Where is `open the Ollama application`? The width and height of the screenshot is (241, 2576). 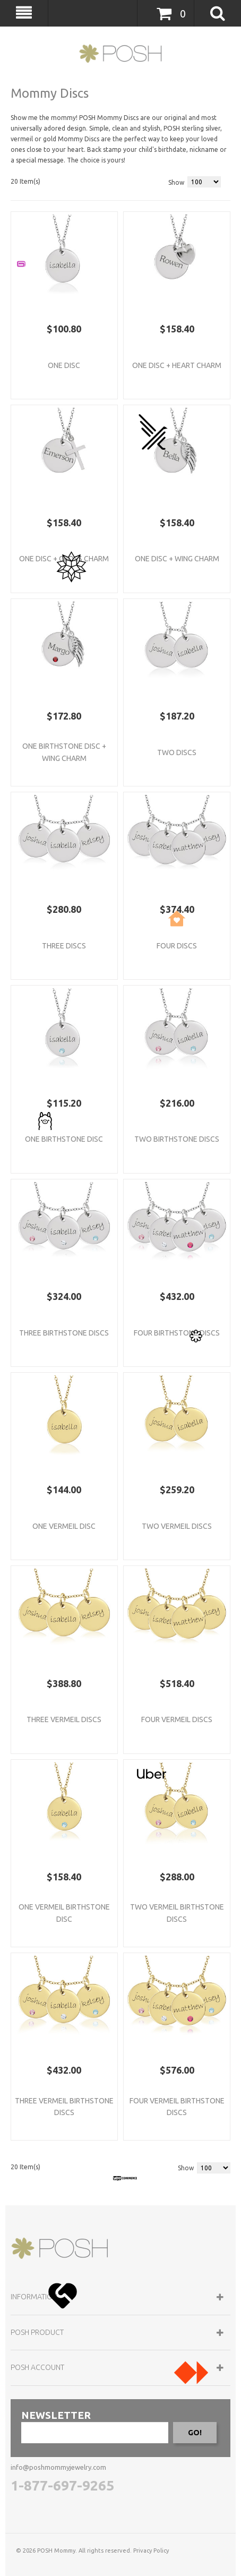
open the Ollama application is located at coordinates (45, 1121).